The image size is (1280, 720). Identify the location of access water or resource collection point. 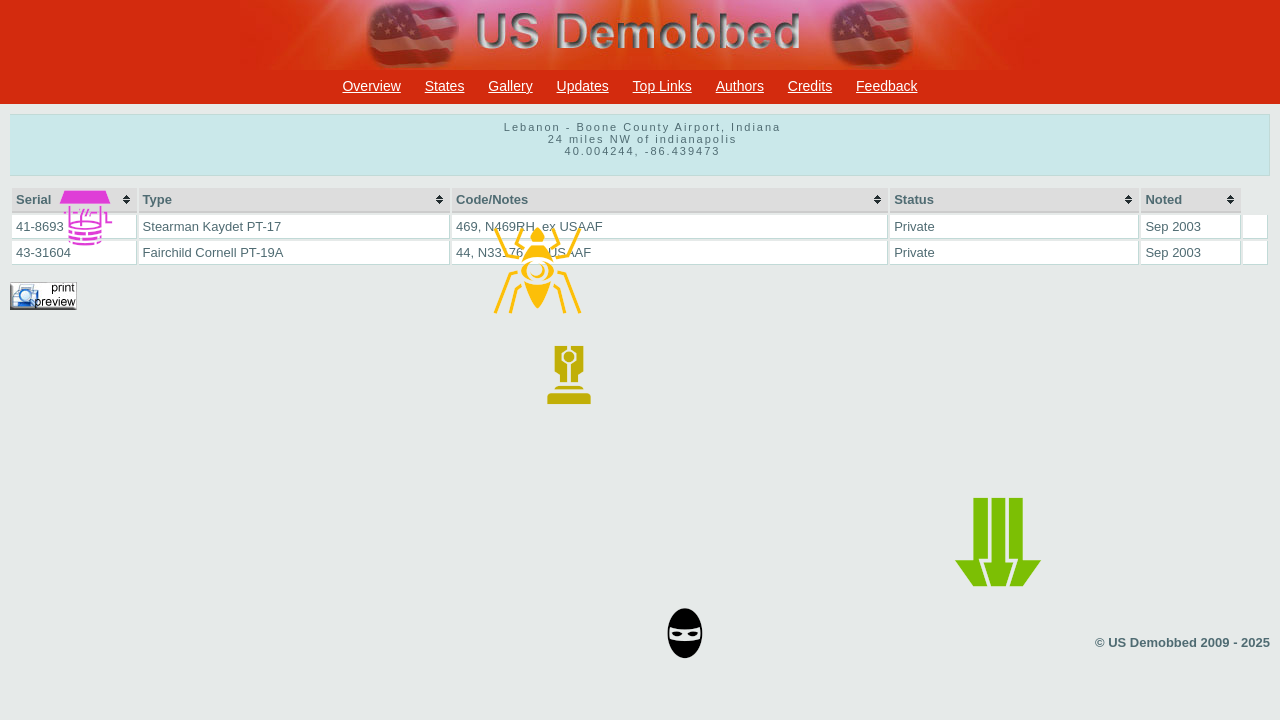
(85, 218).